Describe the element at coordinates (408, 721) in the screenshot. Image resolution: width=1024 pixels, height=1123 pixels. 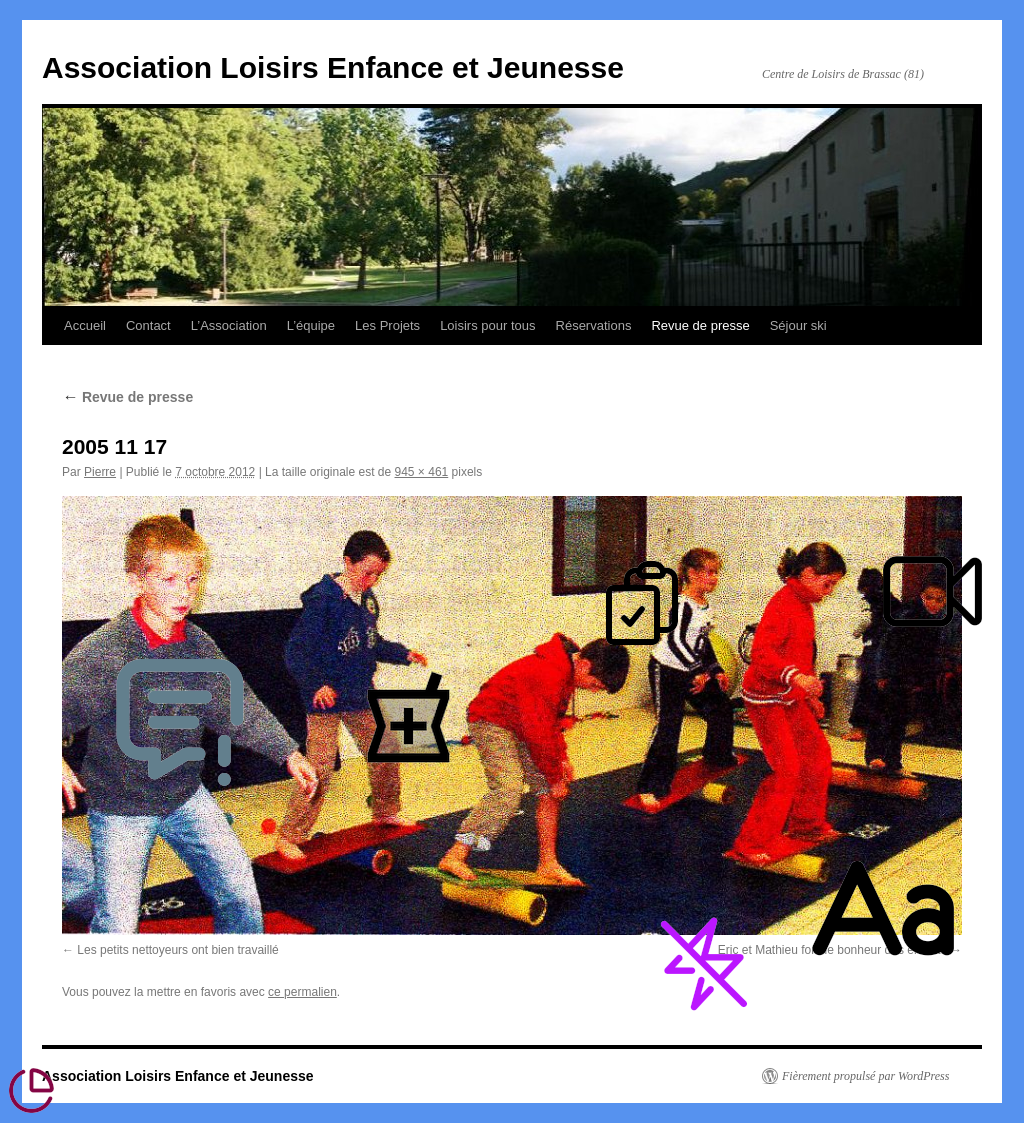
I see `find nearby pharmacies` at that location.